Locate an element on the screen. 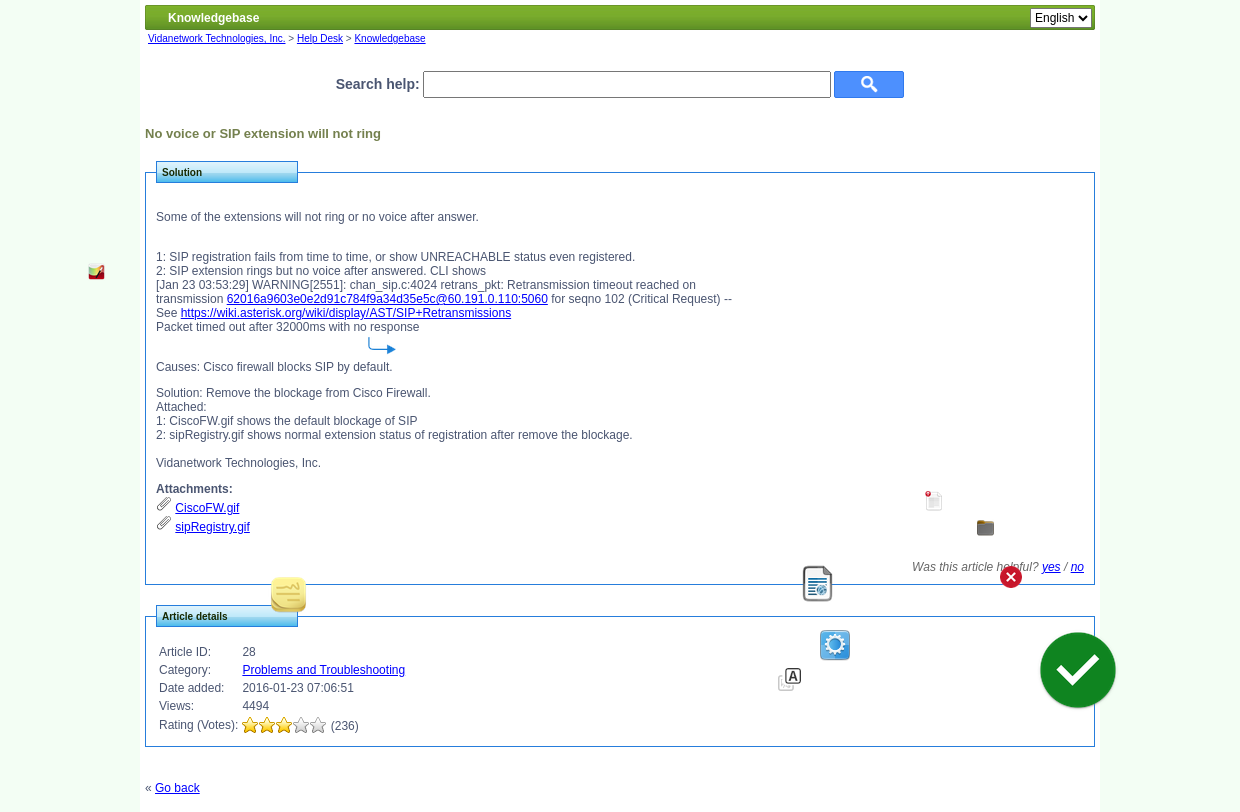 This screenshot has height=812, width=1240. forward an email to another recipient is located at coordinates (382, 343).